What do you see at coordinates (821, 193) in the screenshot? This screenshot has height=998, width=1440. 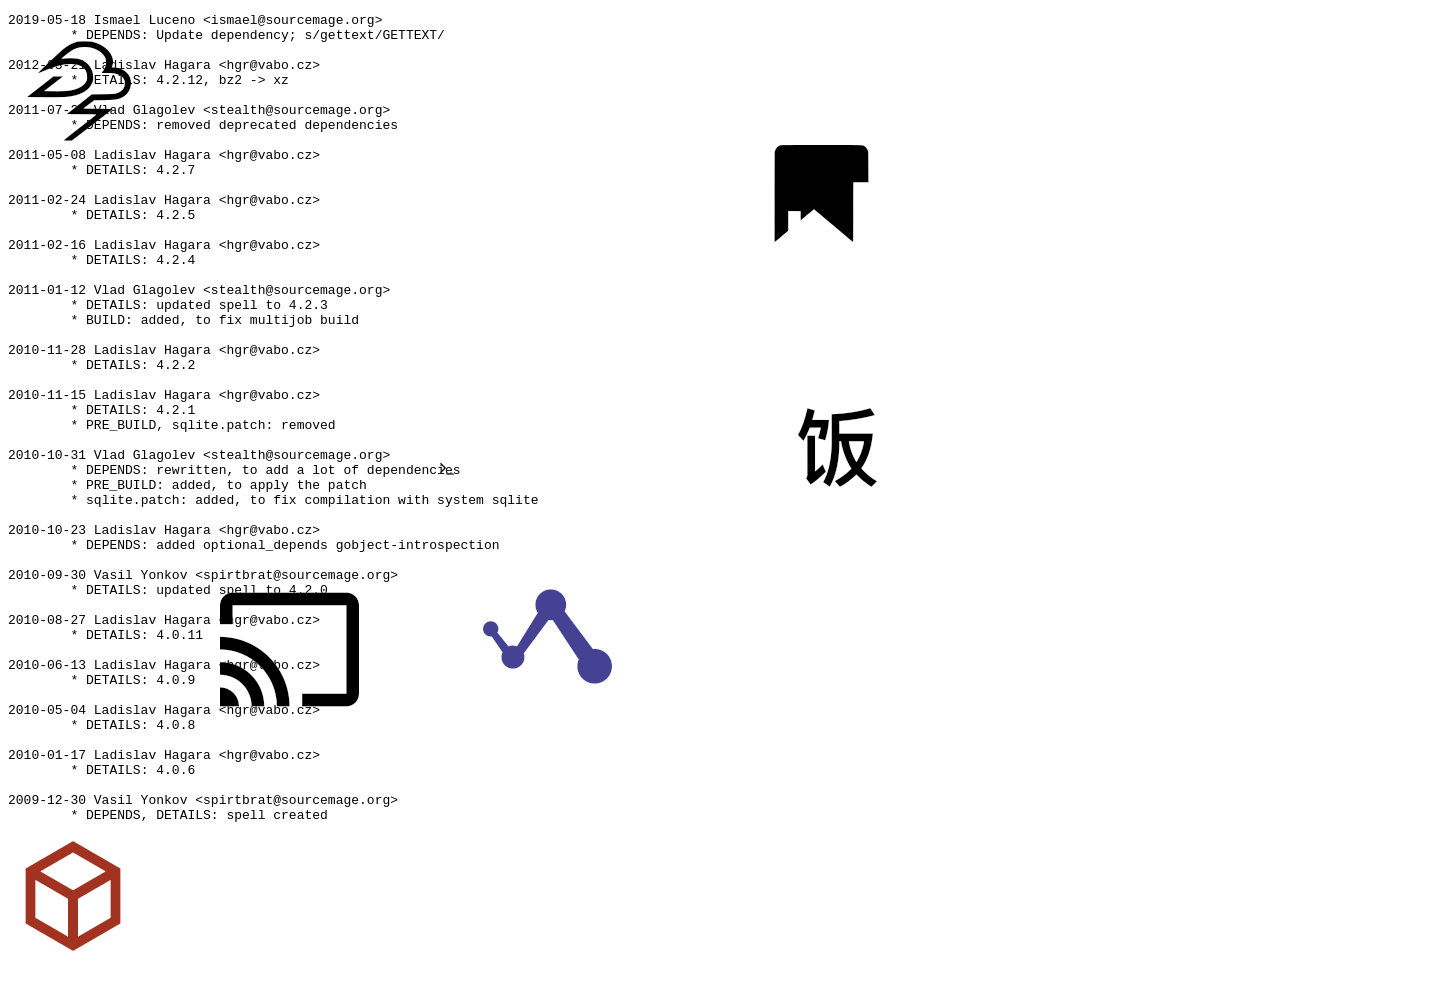 I see `homepage app logo` at bounding box center [821, 193].